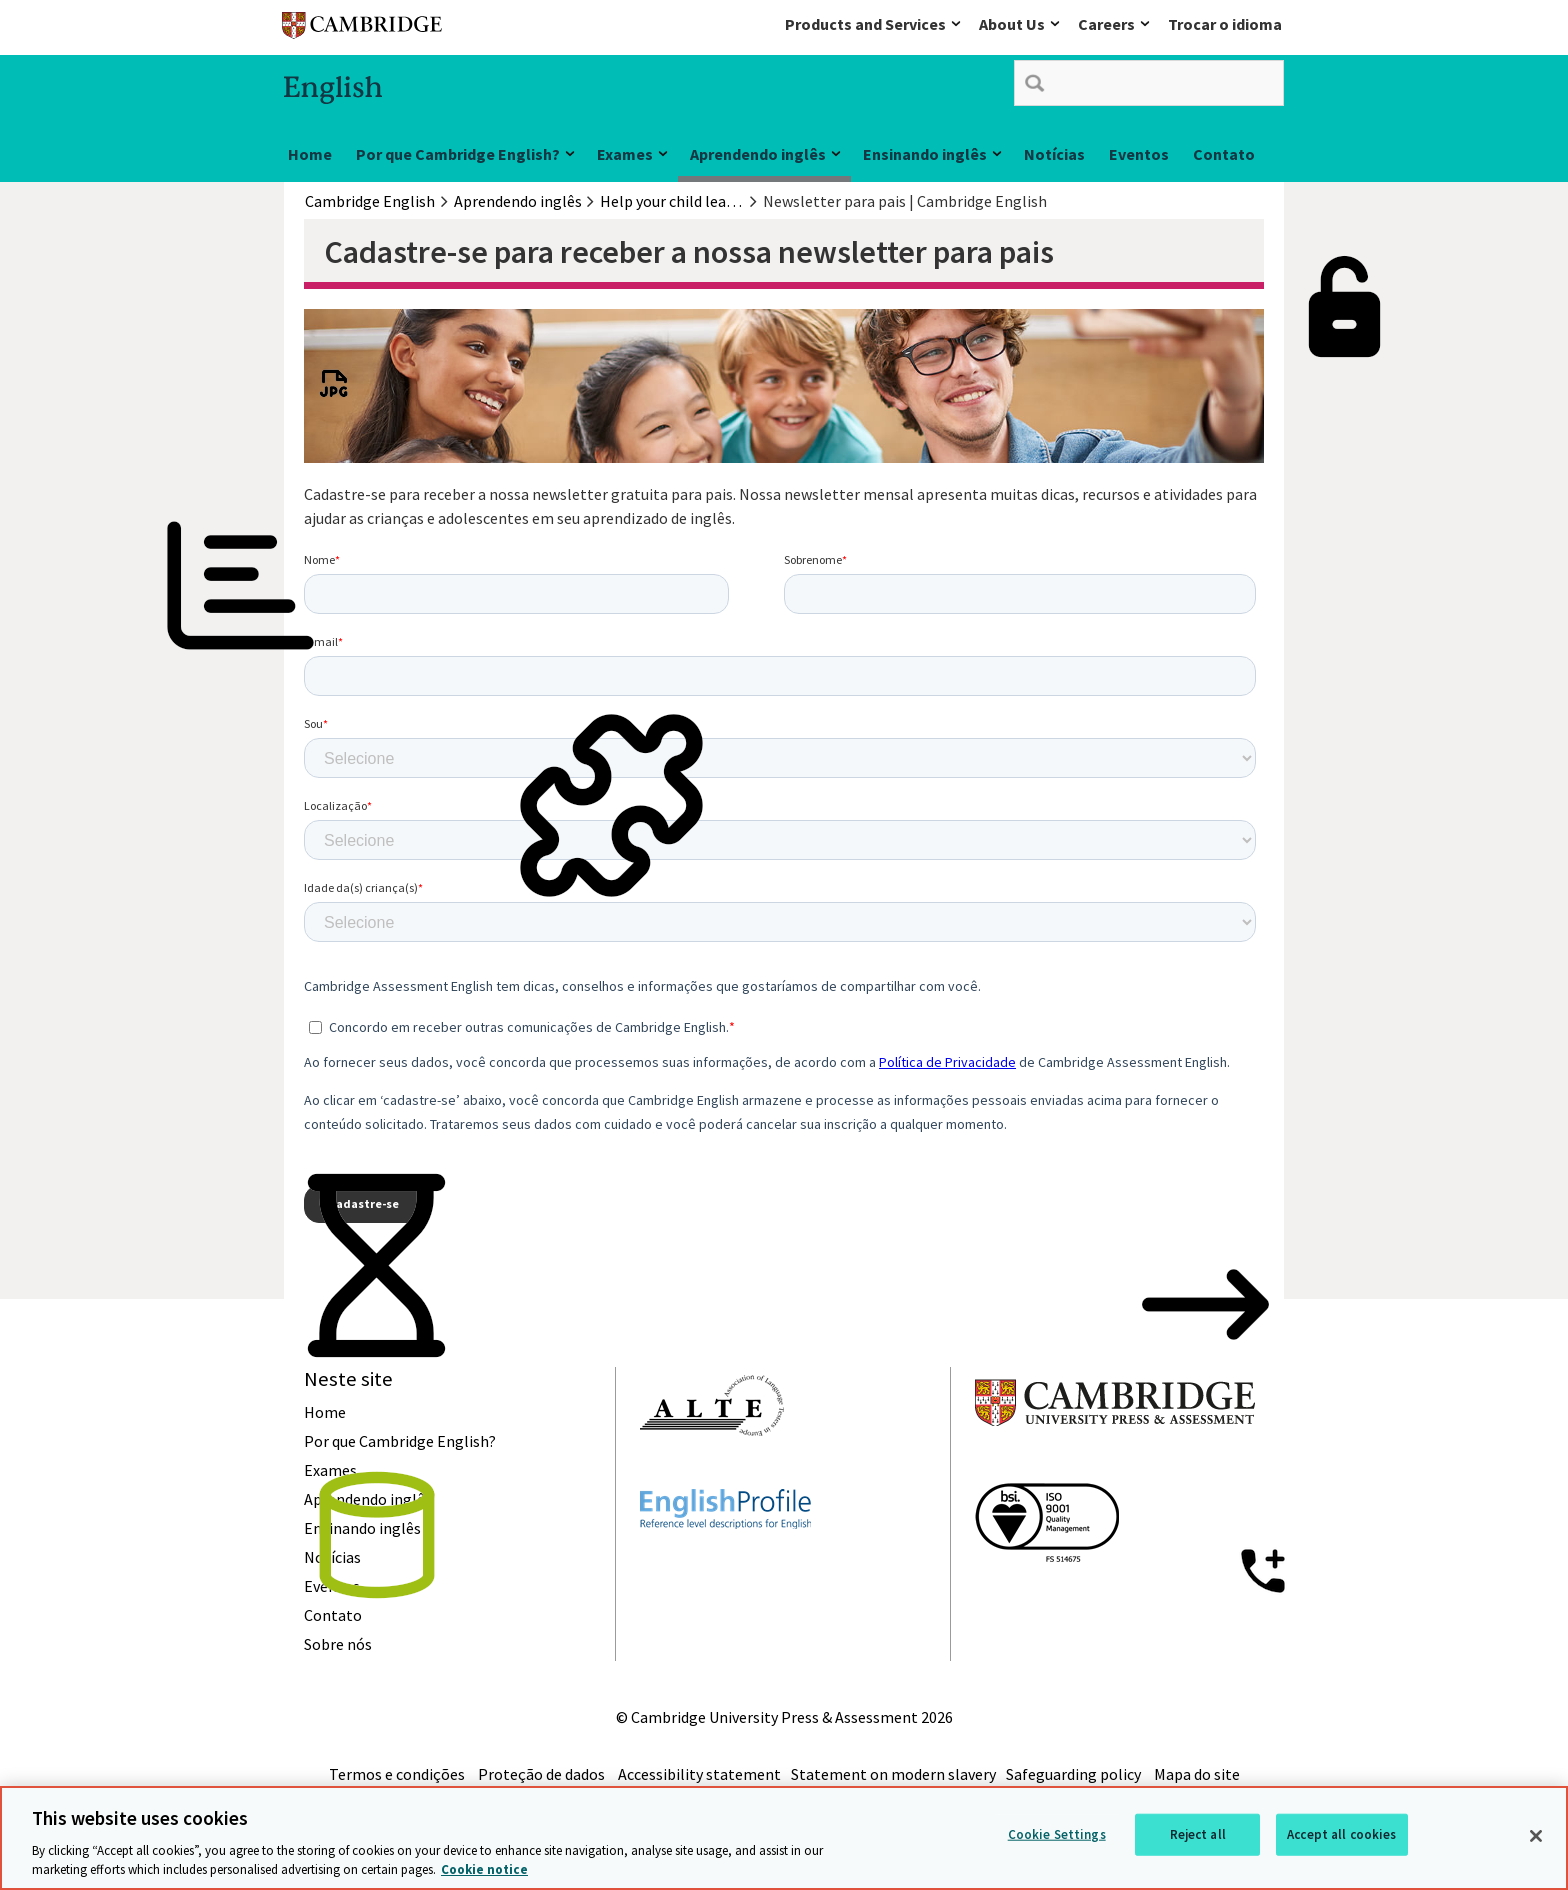 The height and width of the screenshot is (1890, 1568). What do you see at coordinates (376, 1265) in the screenshot?
I see `indicates loading or processing in progress` at bounding box center [376, 1265].